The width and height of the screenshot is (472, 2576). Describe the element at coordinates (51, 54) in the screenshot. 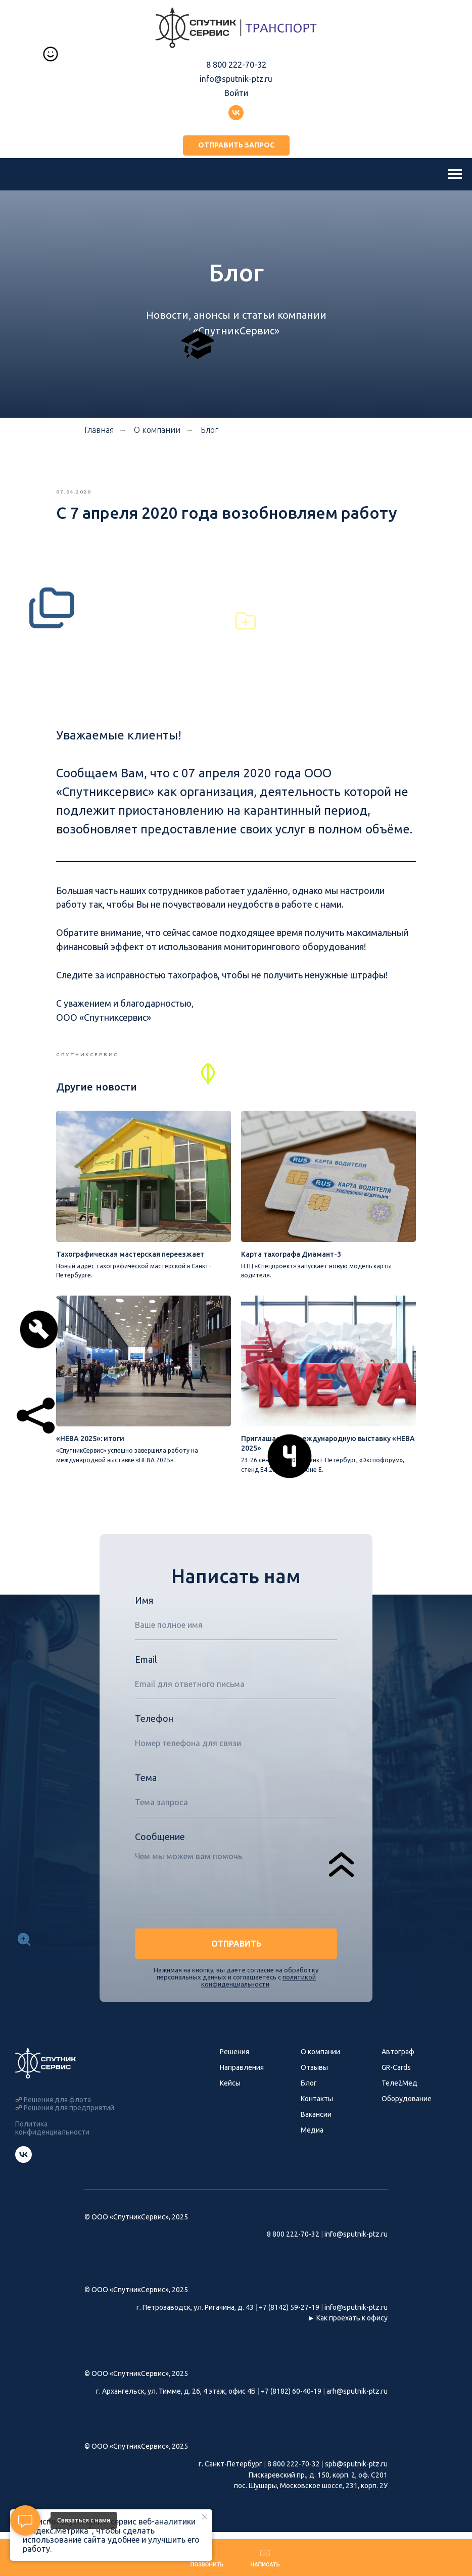

I see `add an emoji or reaction` at that location.